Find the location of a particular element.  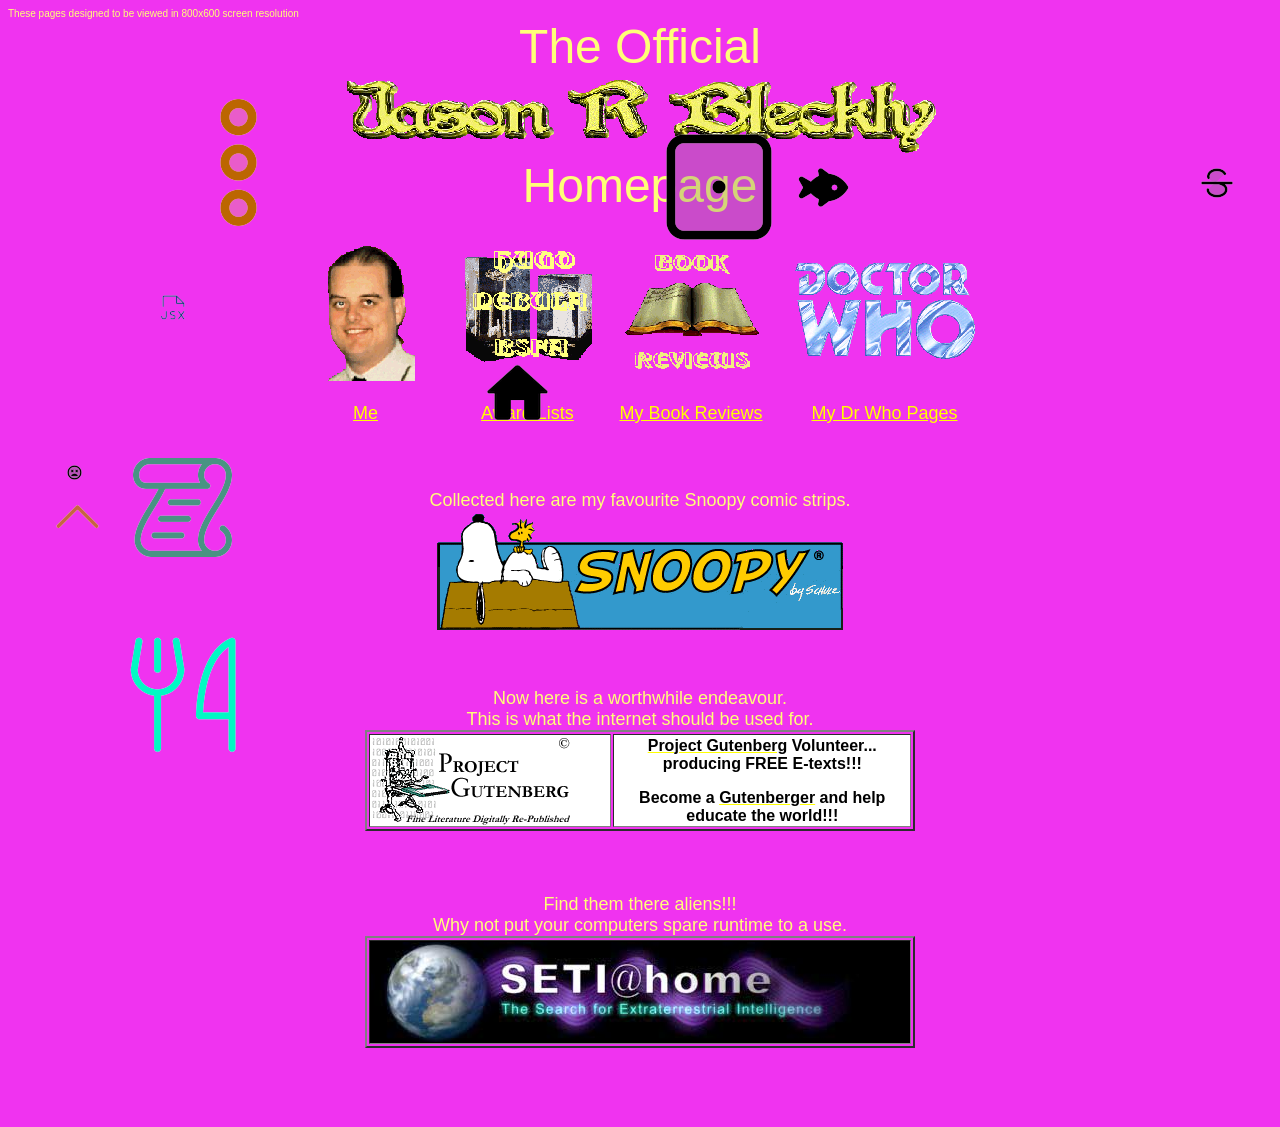

view activity log or history is located at coordinates (182, 507).